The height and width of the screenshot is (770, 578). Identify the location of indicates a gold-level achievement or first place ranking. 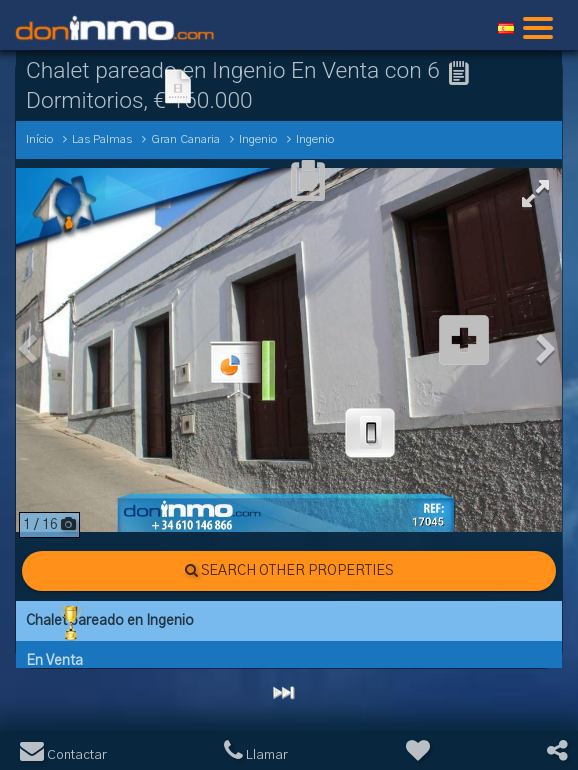
(72, 623).